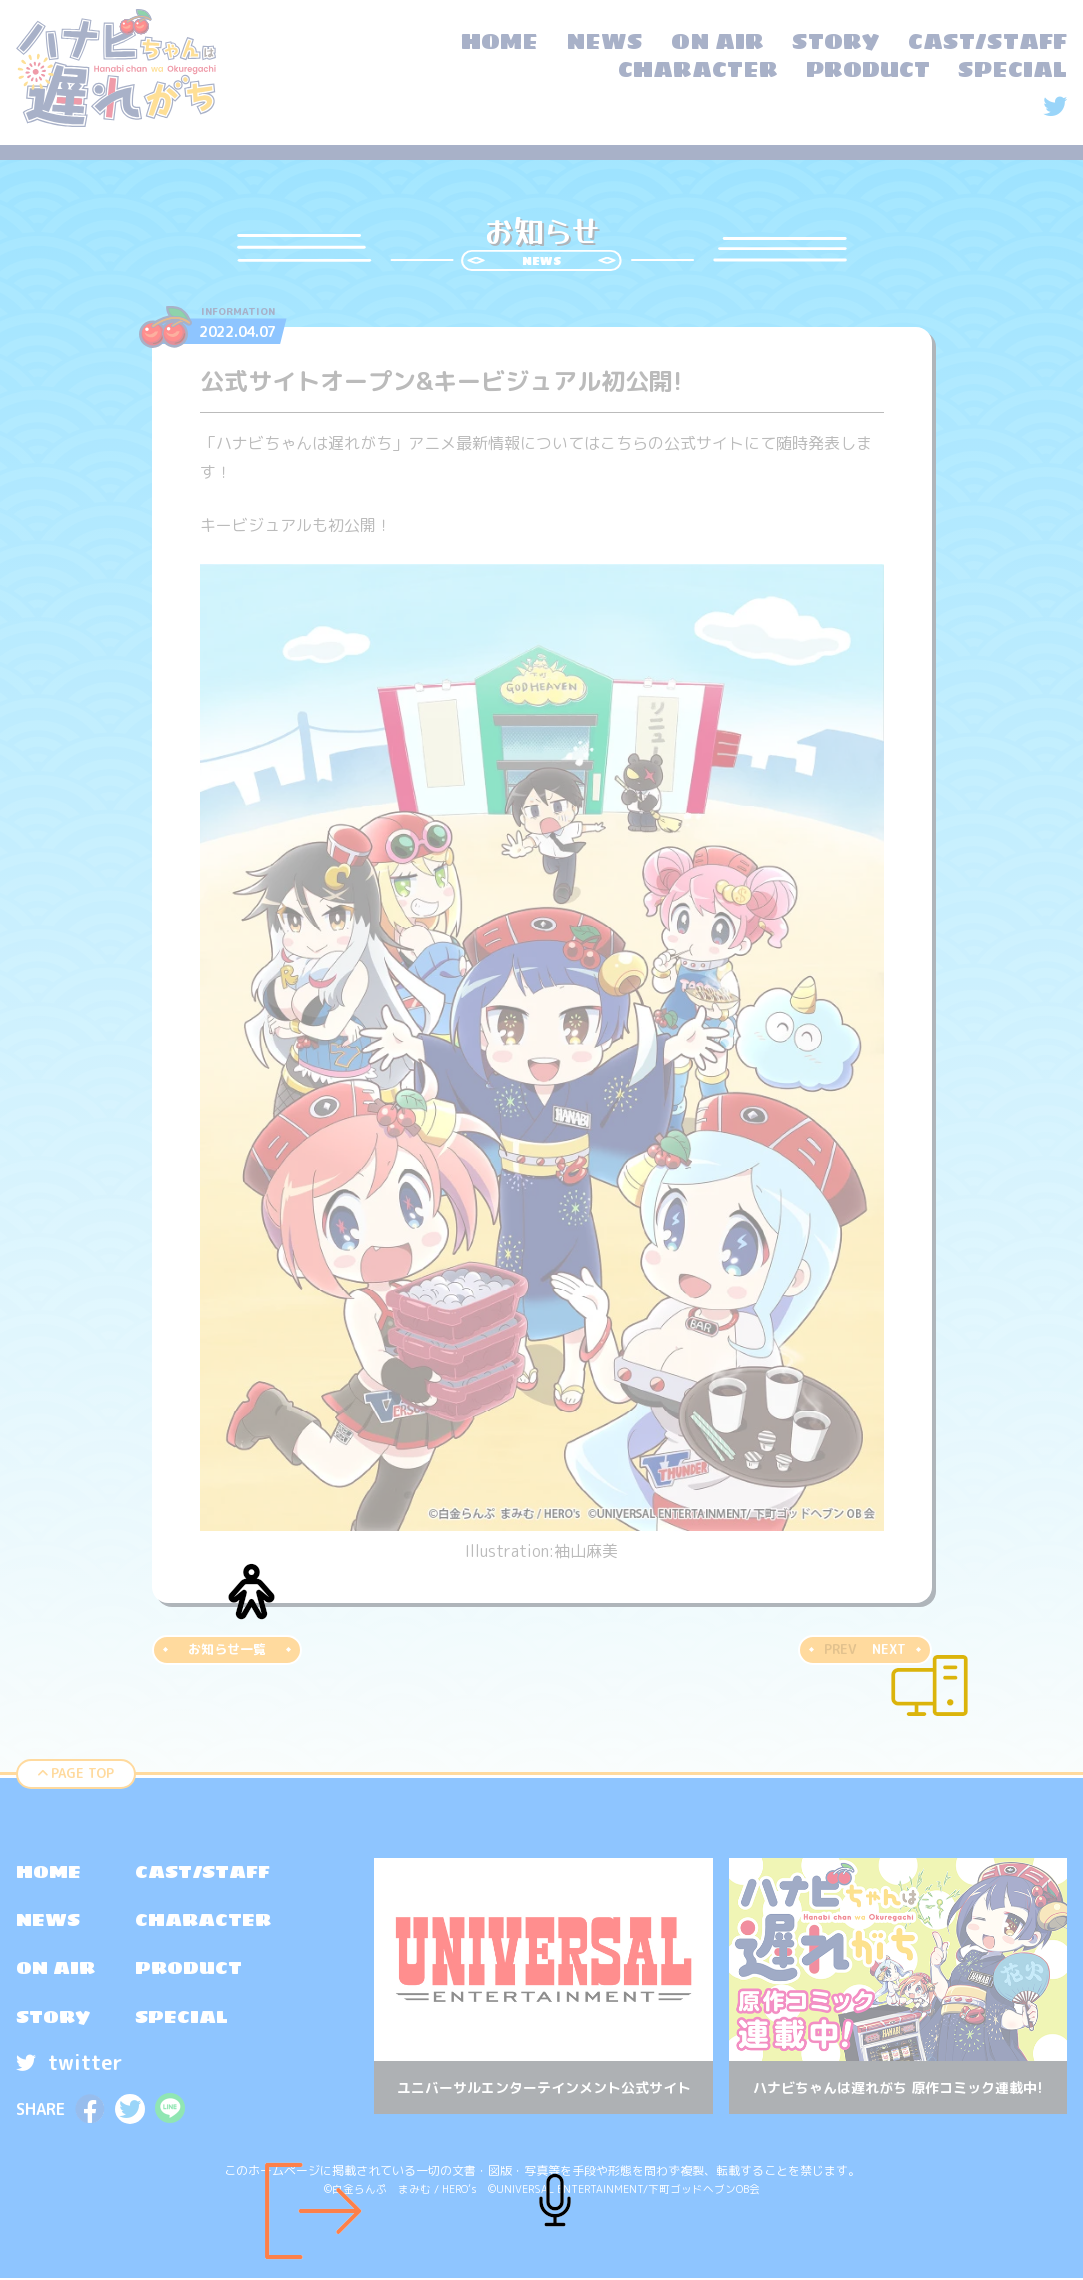  What do you see at coordinates (555, 2200) in the screenshot?
I see `tap to record audio or voice message` at bounding box center [555, 2200].